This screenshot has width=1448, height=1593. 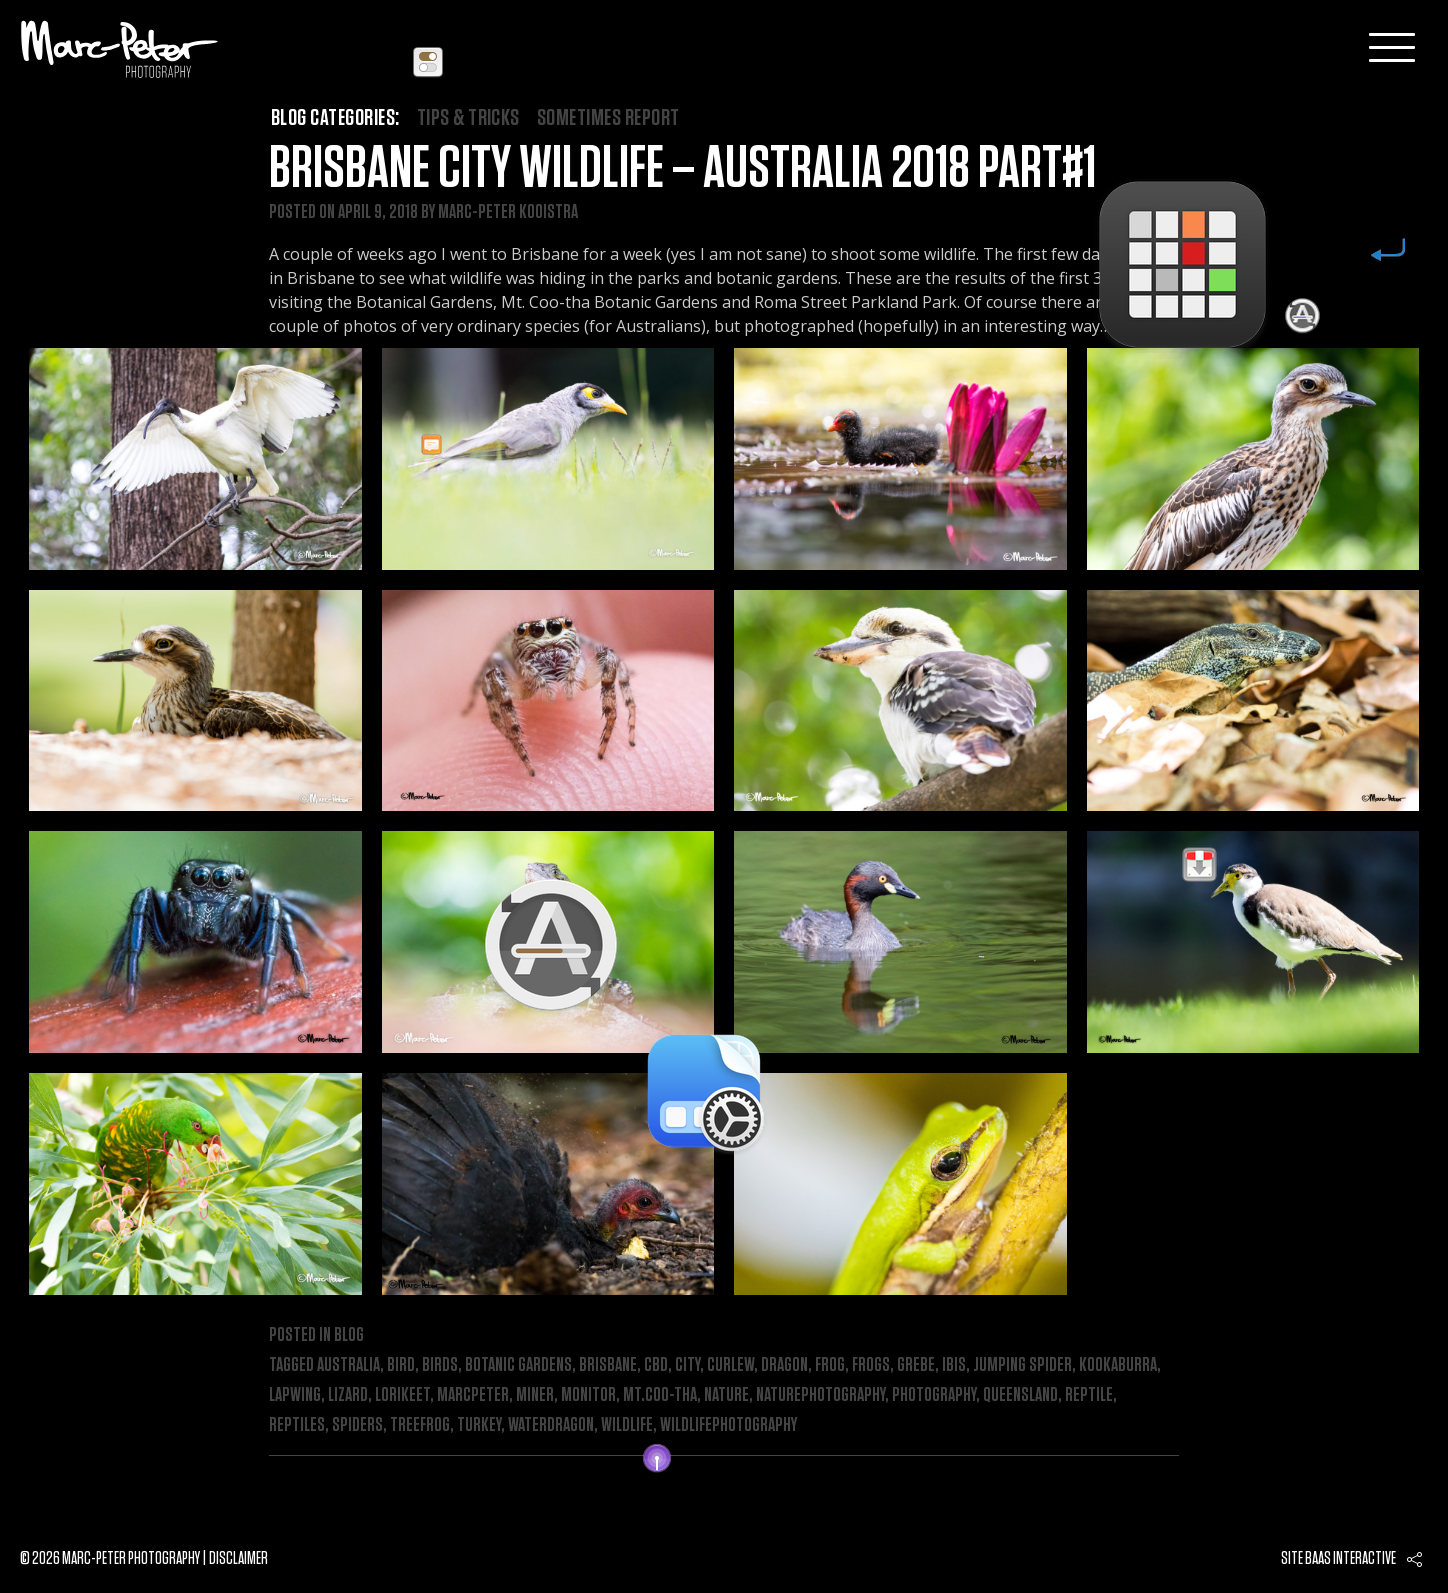 What do you see at coordinates (657, 1458) in the screenshot?
I see `open the podcasts app` at bounding box center [657, 1458].